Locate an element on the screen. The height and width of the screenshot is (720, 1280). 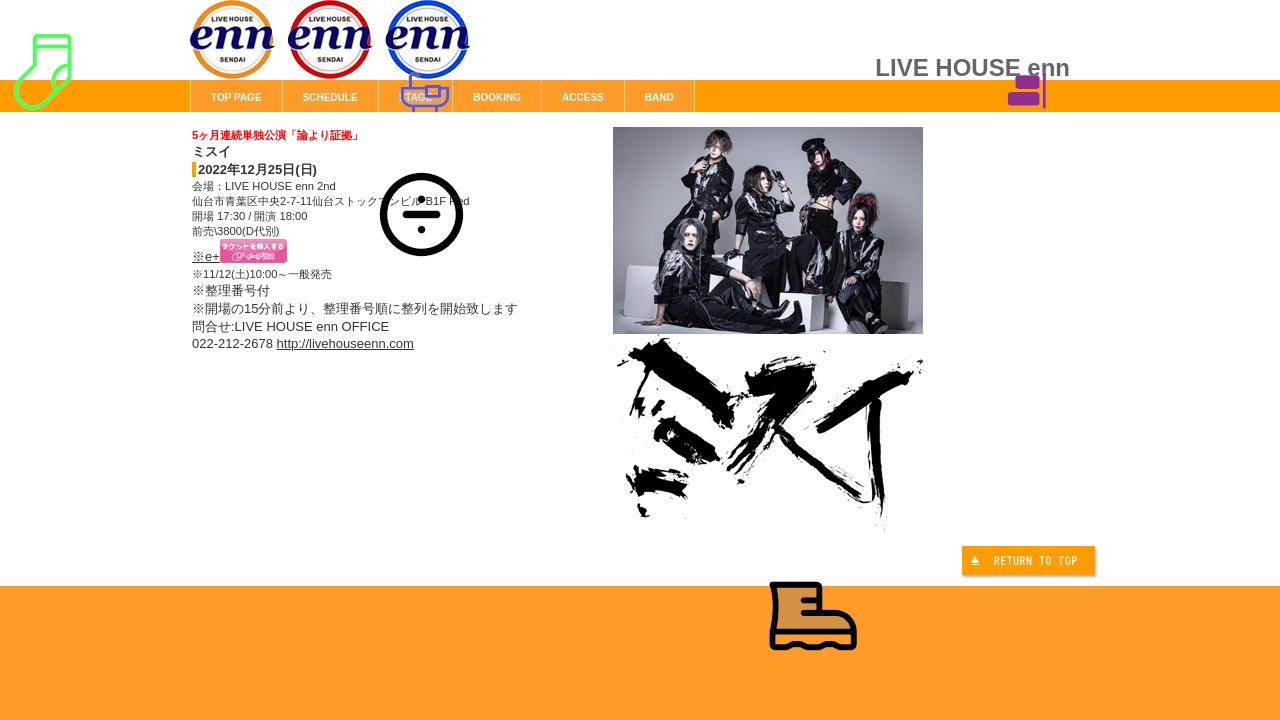
perform a division calculation is located at coordinates (421, 214).